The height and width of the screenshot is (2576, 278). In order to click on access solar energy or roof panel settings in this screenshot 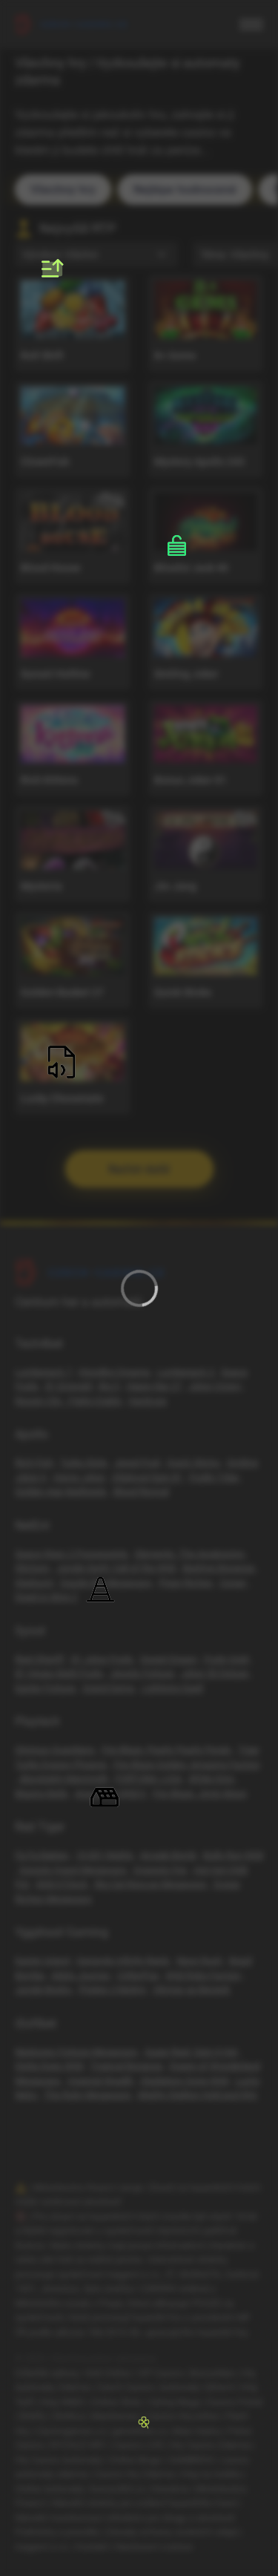, I will do `click(105, 1798)`.